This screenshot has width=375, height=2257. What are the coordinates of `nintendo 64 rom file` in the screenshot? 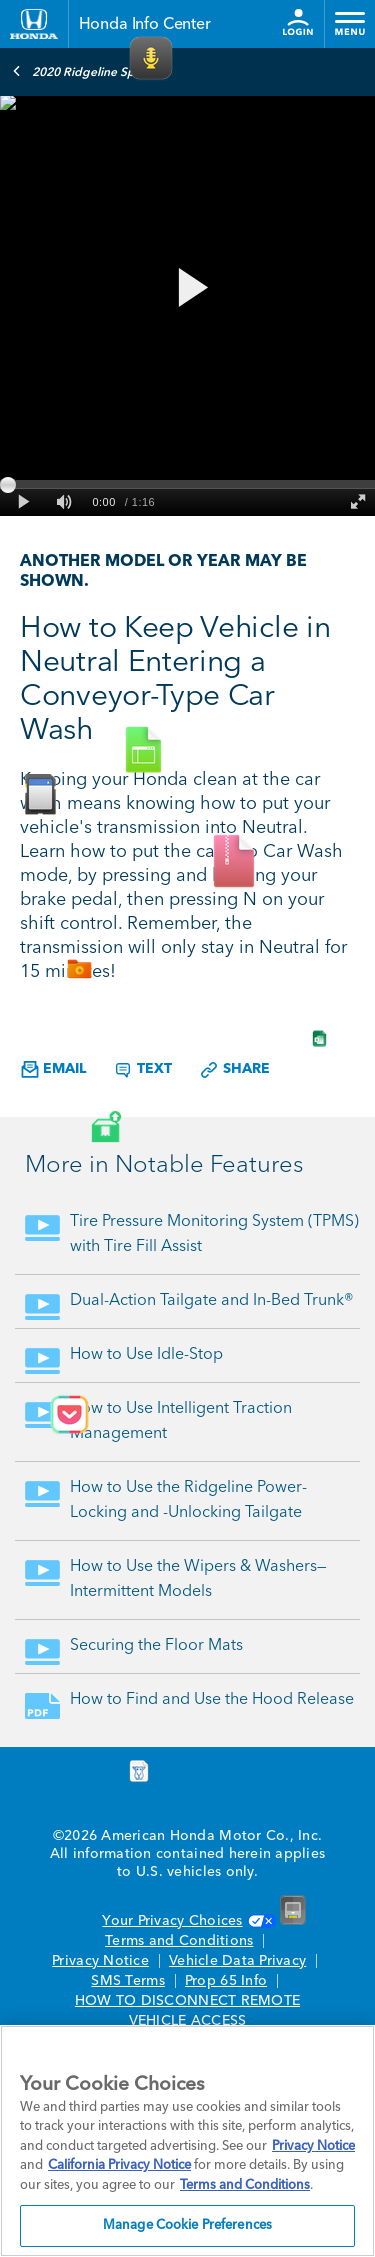 It's located at (293, 1910).